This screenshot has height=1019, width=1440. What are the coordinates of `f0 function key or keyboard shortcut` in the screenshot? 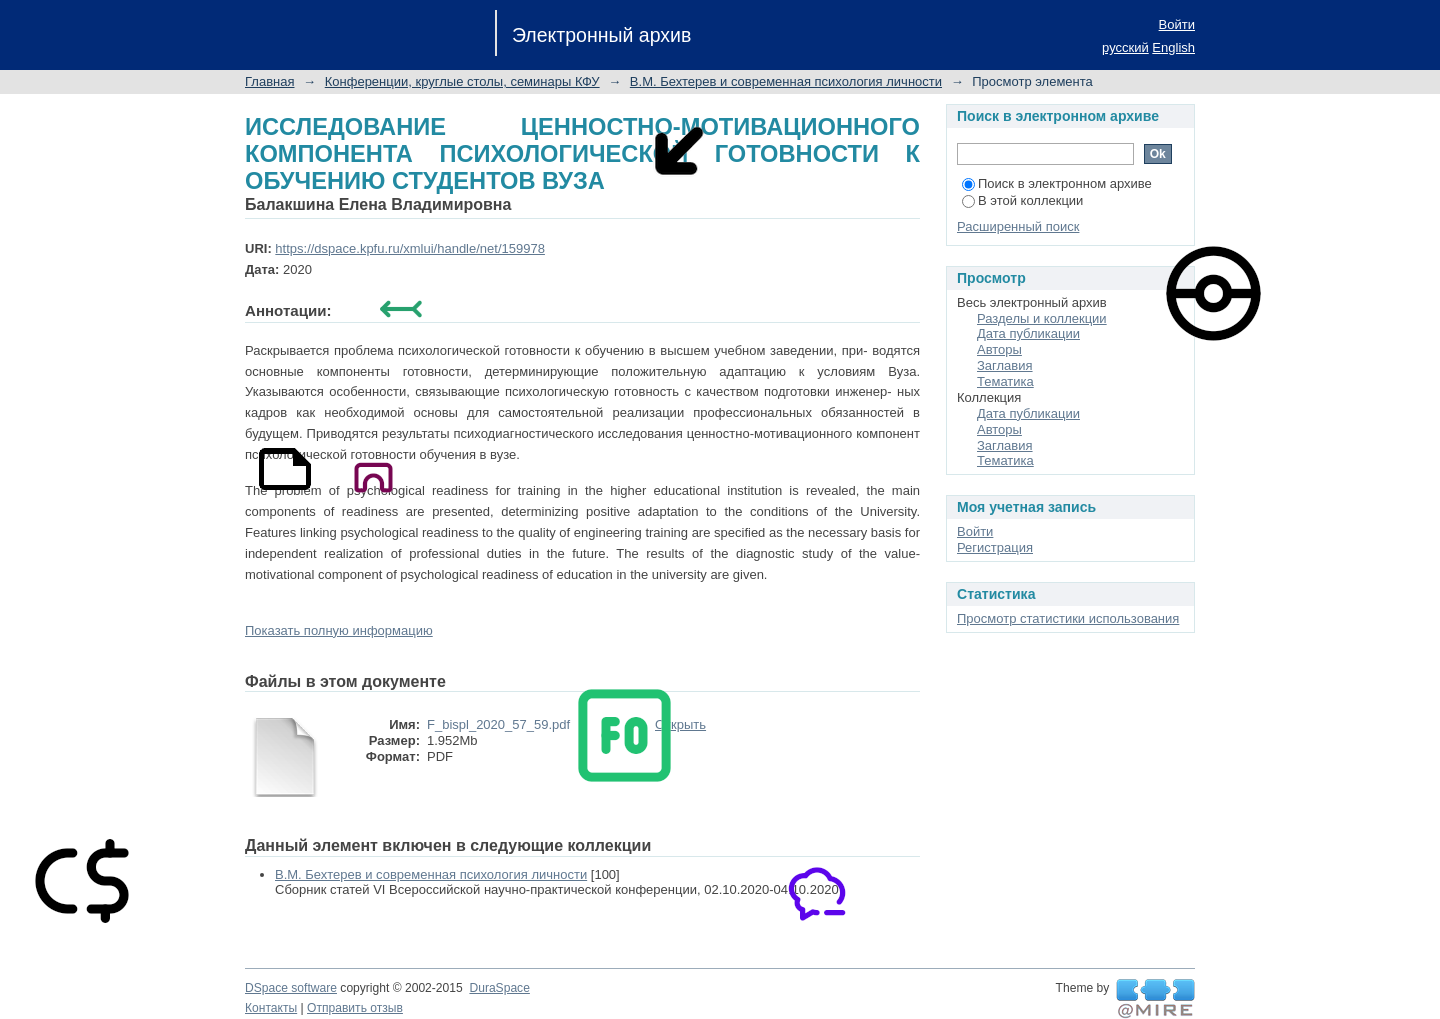 It's located at (624, 735).